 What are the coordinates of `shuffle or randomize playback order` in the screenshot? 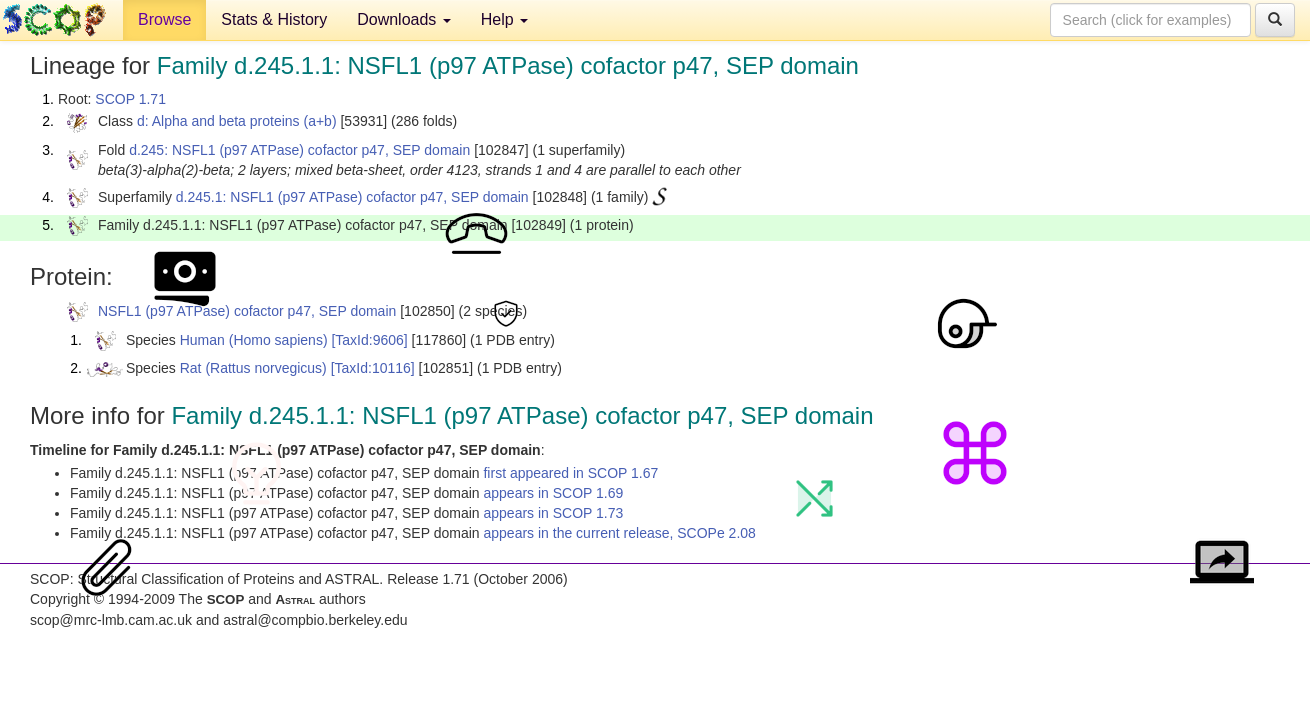 It's located at (814, 498).